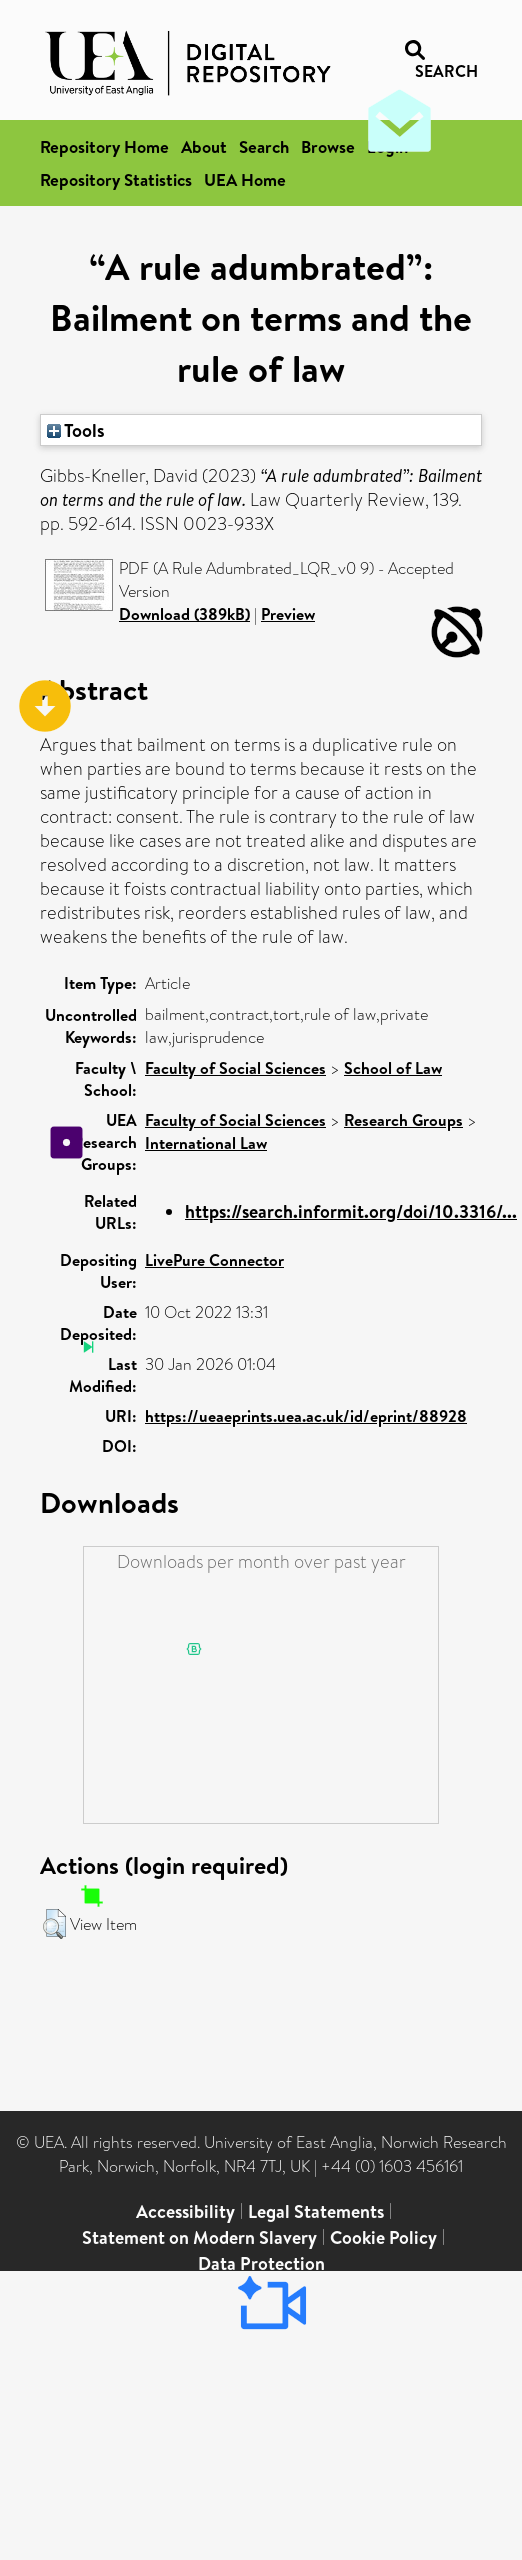 The image size is (522, 2560). I want to click on skip to the next track, so click(89, 1347).